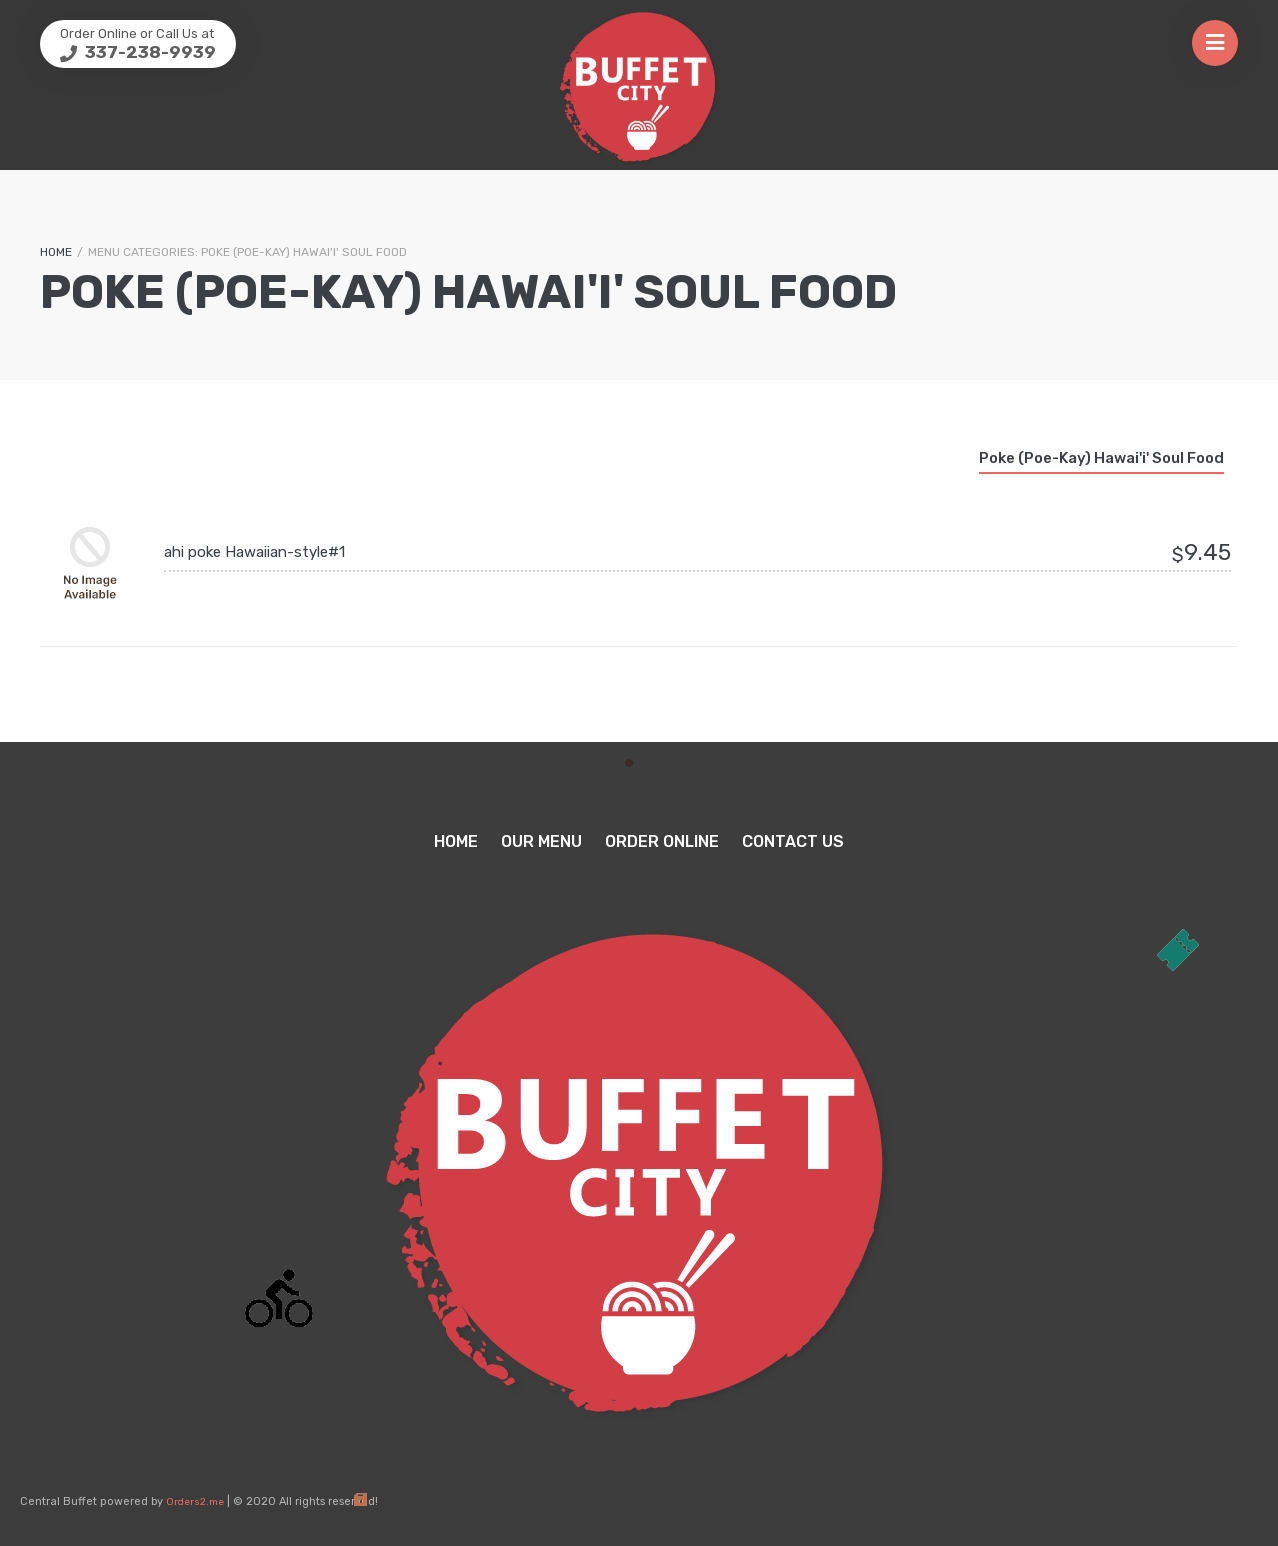  Describe the element at coordinates (360, 1499) in the screenshot. I see `save current file or document` at that location.